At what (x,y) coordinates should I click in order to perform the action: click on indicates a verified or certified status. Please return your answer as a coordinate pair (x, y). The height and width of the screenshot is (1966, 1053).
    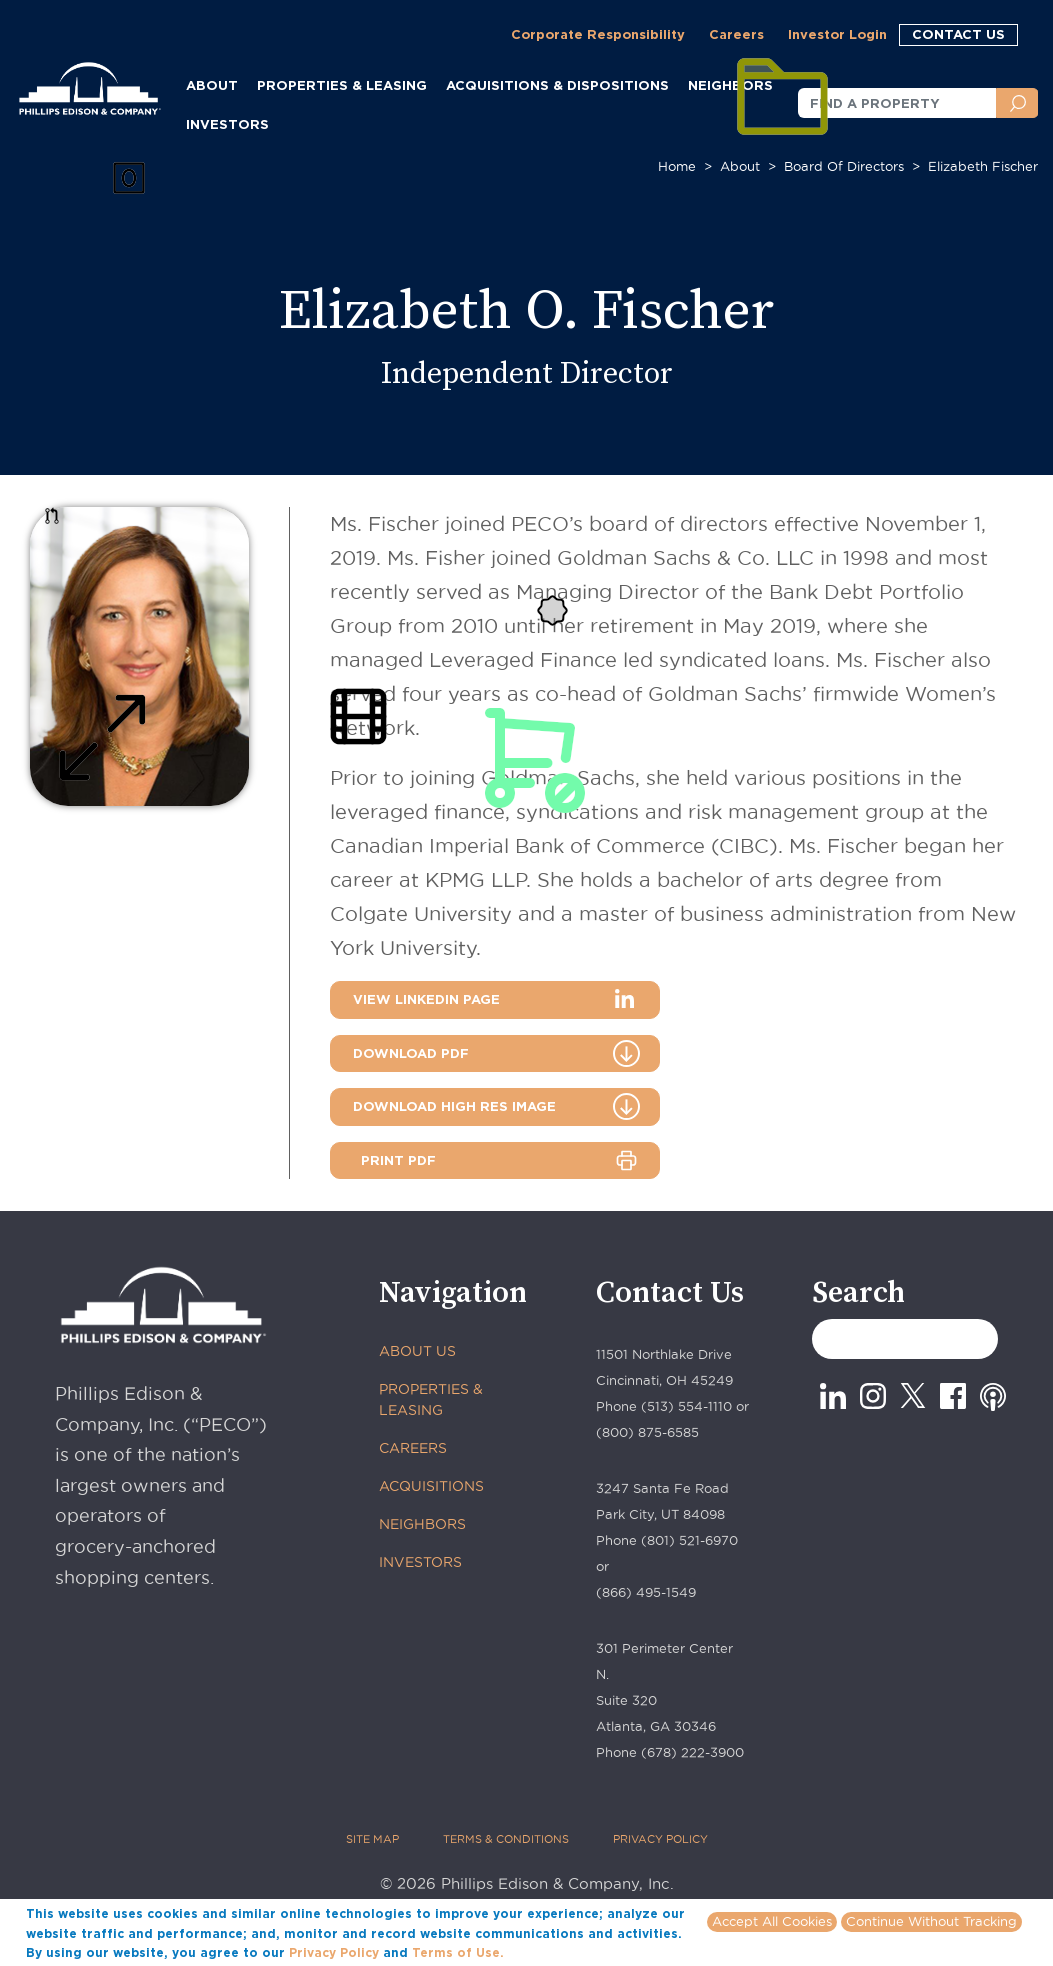
    Looking at the image, I should click on (552, 610).